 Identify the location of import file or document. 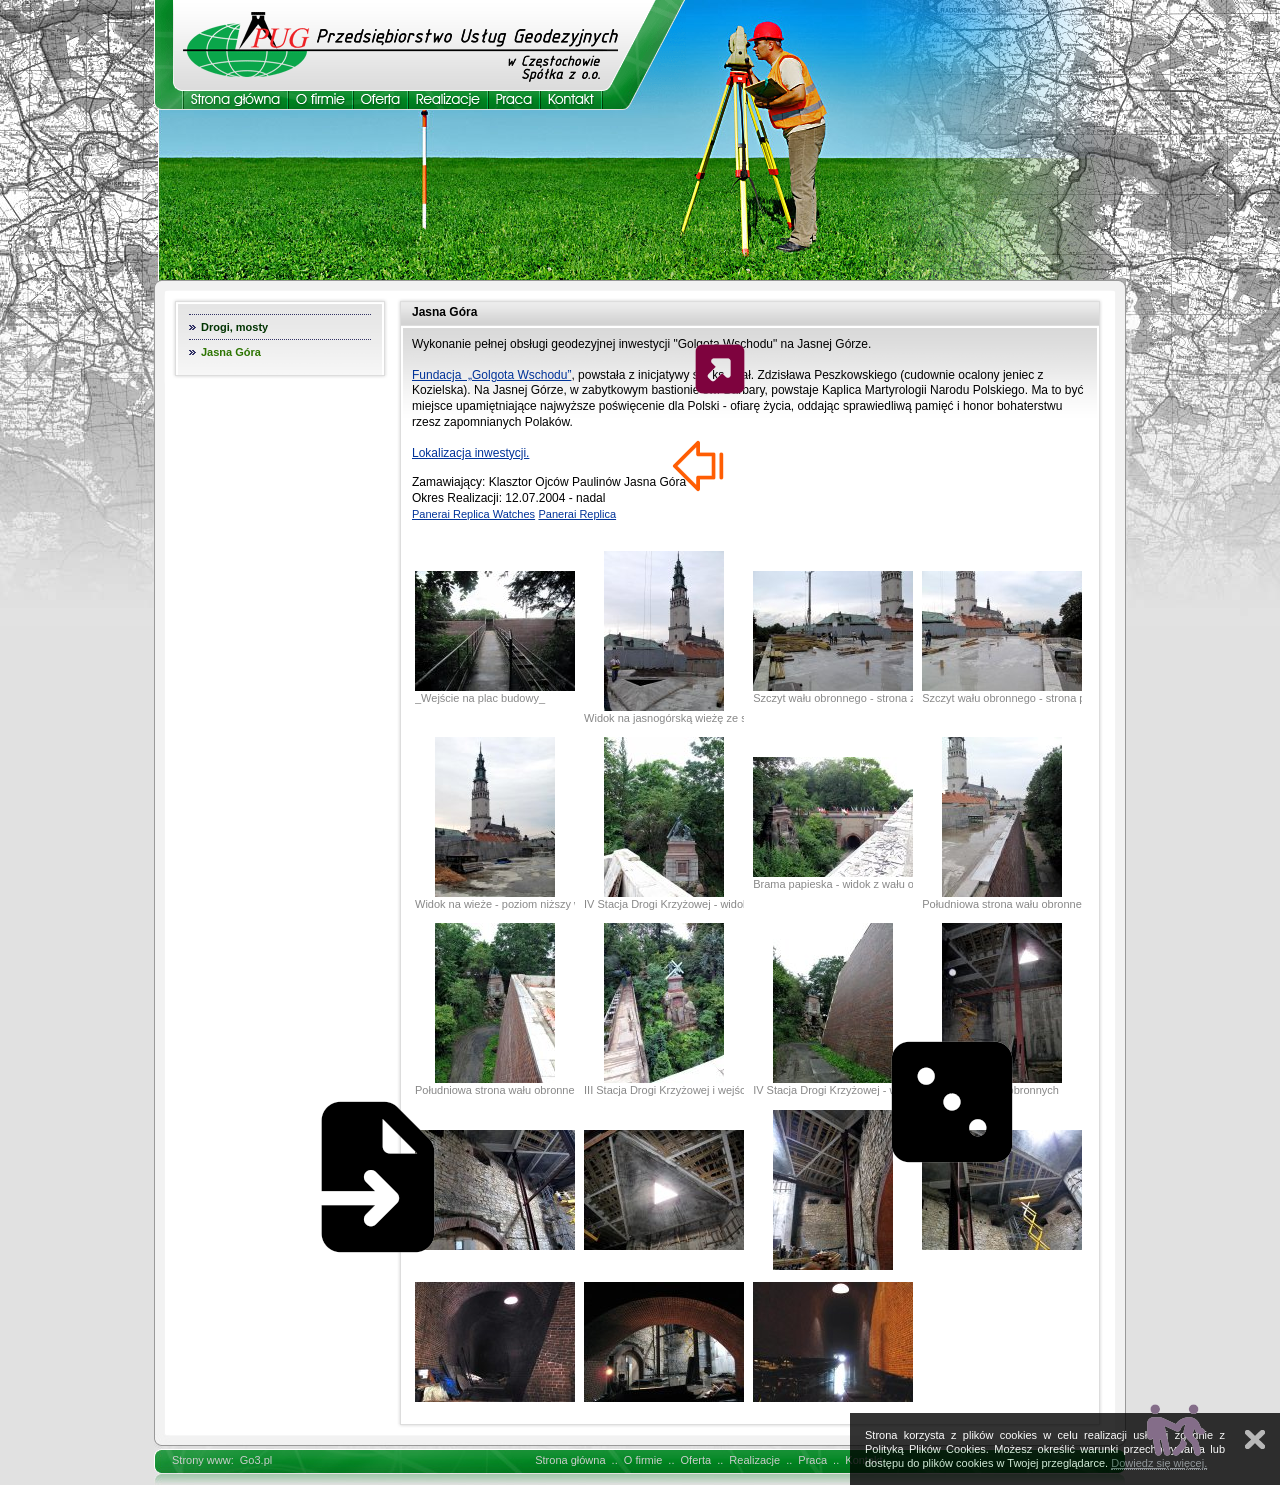
(378, 1177).